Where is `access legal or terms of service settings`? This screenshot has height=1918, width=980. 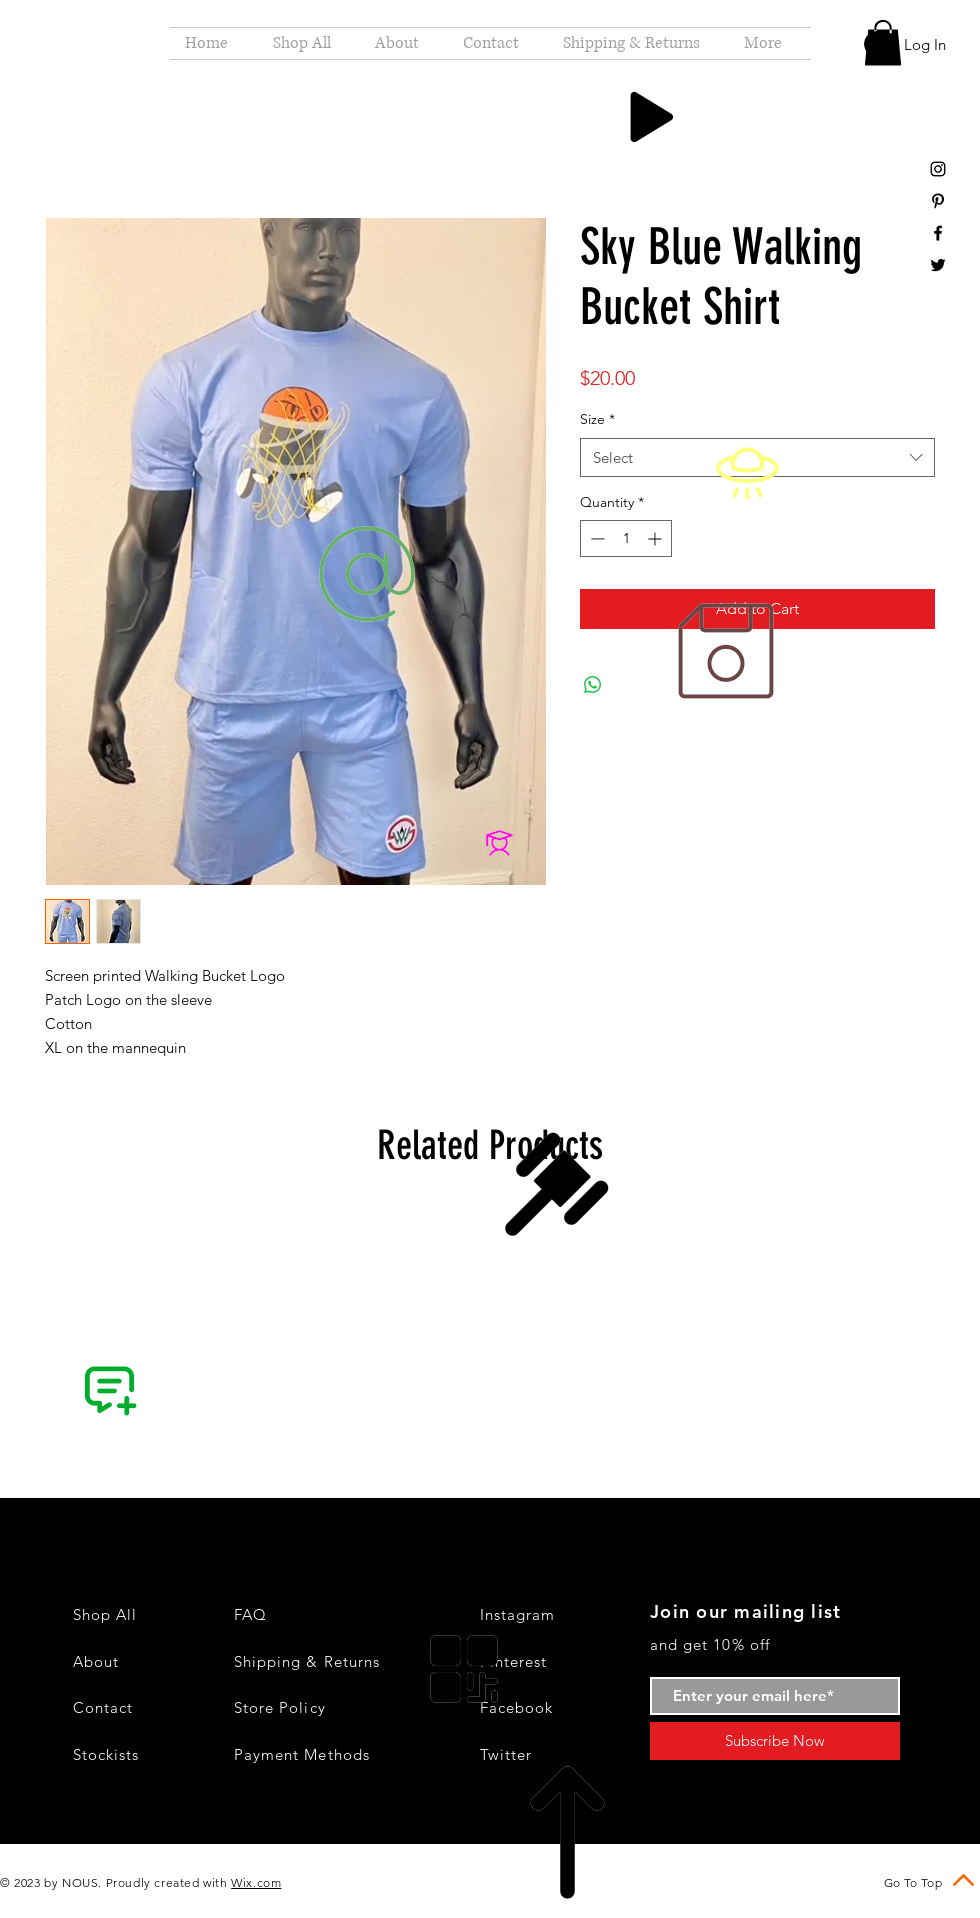
access legal or terms of service settings is located at coordinates (553, 1188).